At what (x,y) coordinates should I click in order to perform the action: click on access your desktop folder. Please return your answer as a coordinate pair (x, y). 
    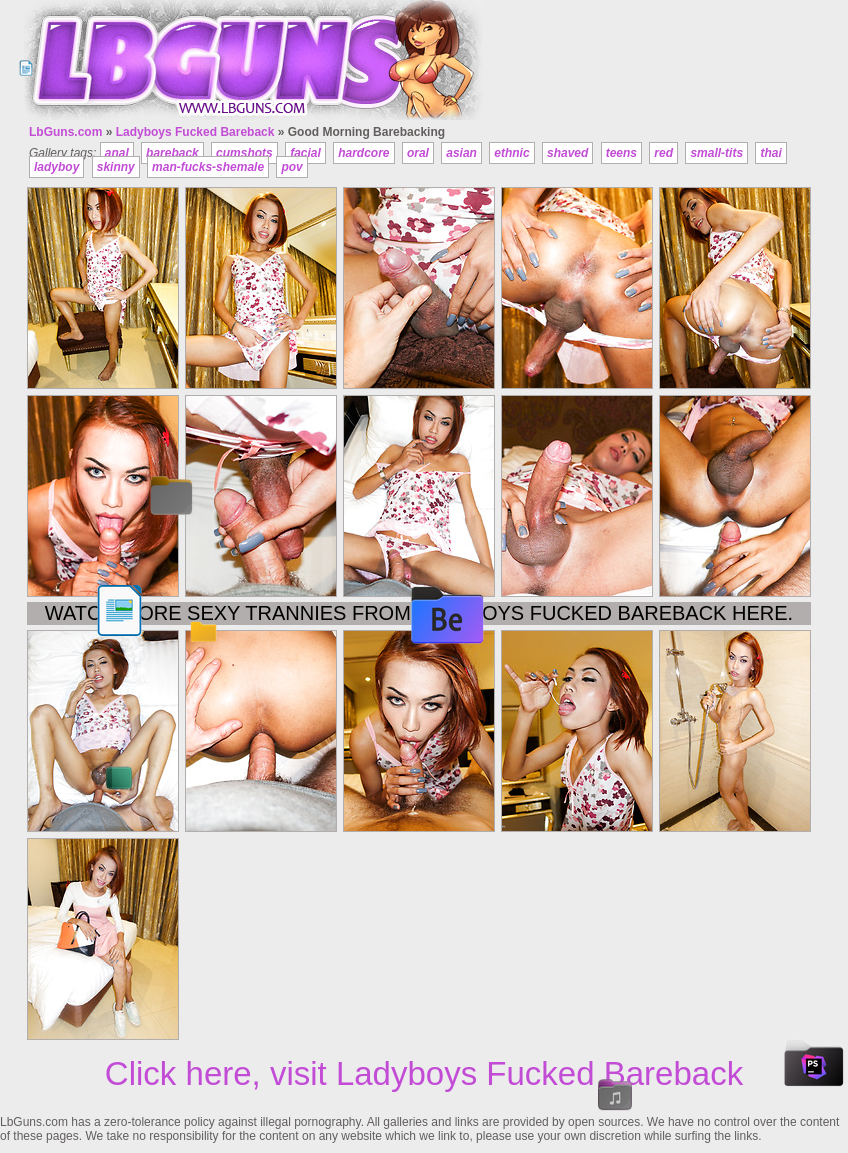
    Looking at the image, I should click on (119, 777).